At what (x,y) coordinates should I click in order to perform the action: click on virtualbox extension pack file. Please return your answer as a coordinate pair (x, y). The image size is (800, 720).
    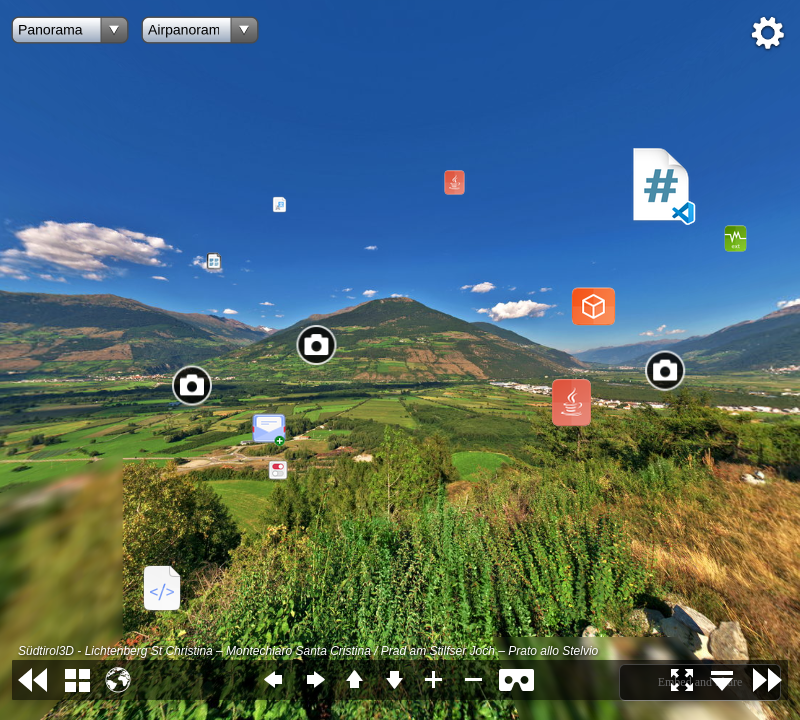
    Looking at the image, I should click on (735, 238).